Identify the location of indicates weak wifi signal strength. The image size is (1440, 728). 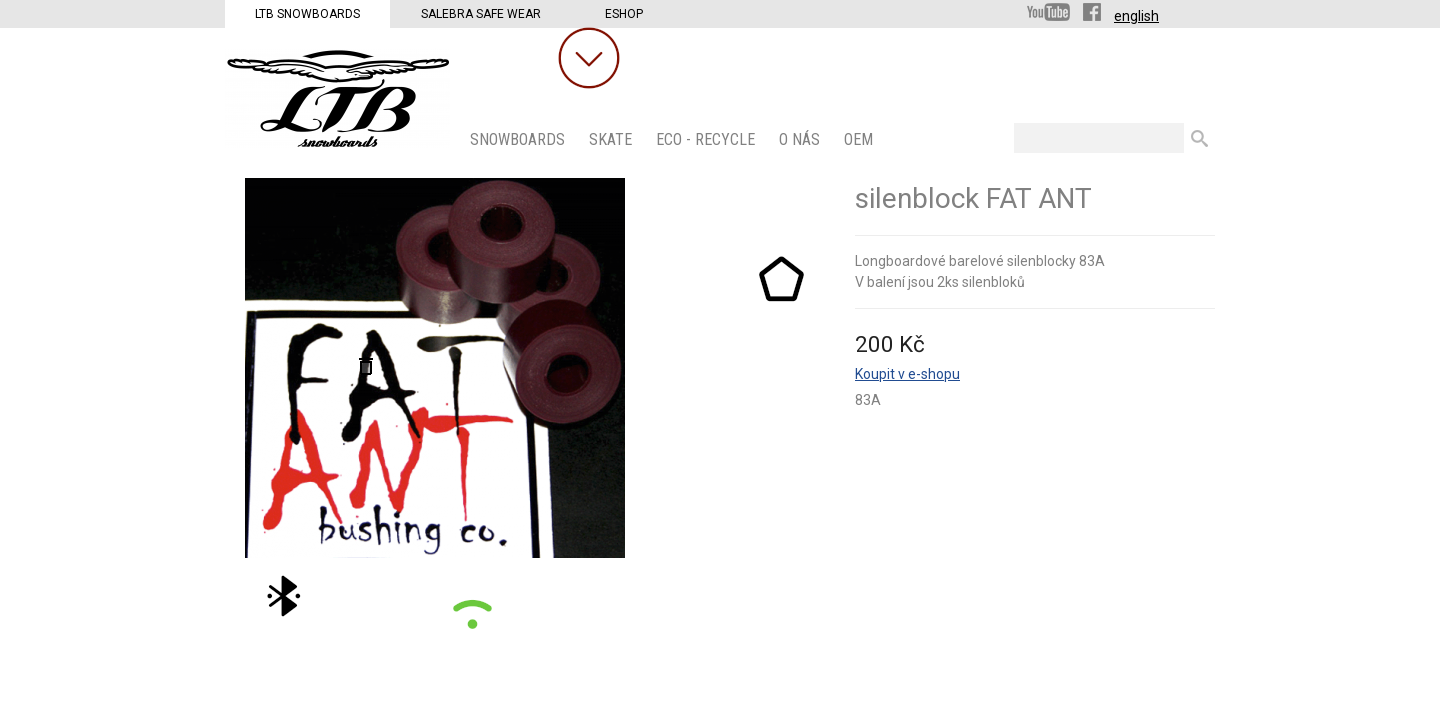
(472, 593).